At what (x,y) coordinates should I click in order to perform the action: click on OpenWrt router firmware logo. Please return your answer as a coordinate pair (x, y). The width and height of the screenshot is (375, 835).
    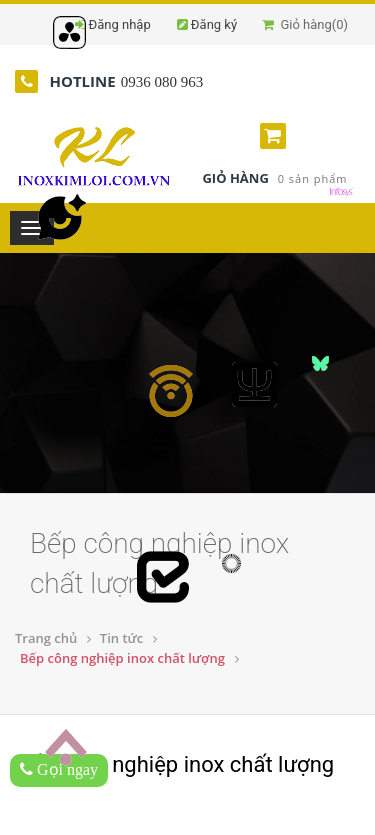
    Looking at the image, I should click on (171, 391).